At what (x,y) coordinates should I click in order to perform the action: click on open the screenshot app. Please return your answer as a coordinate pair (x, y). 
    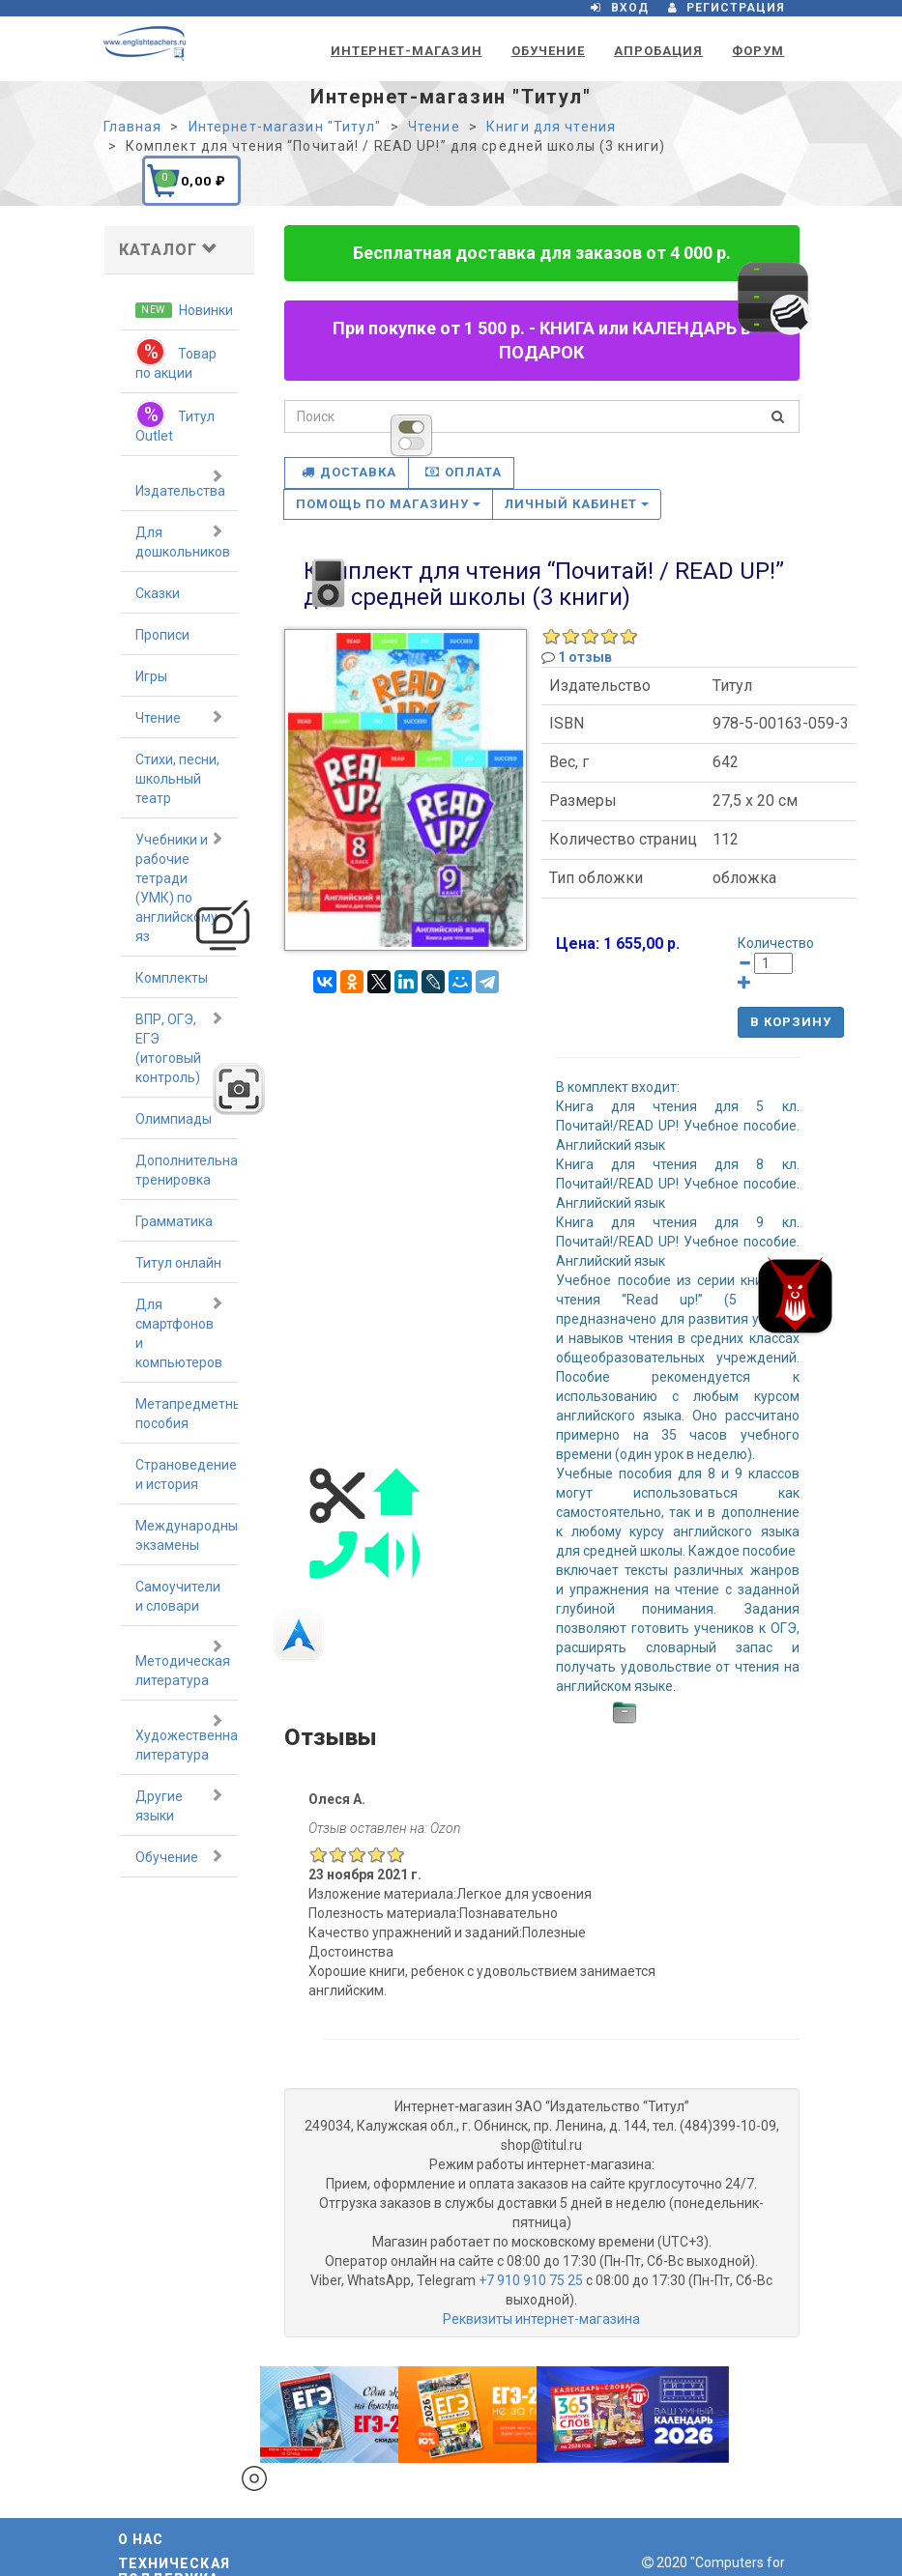
    Looking at the image, I should click on (239, 1089).